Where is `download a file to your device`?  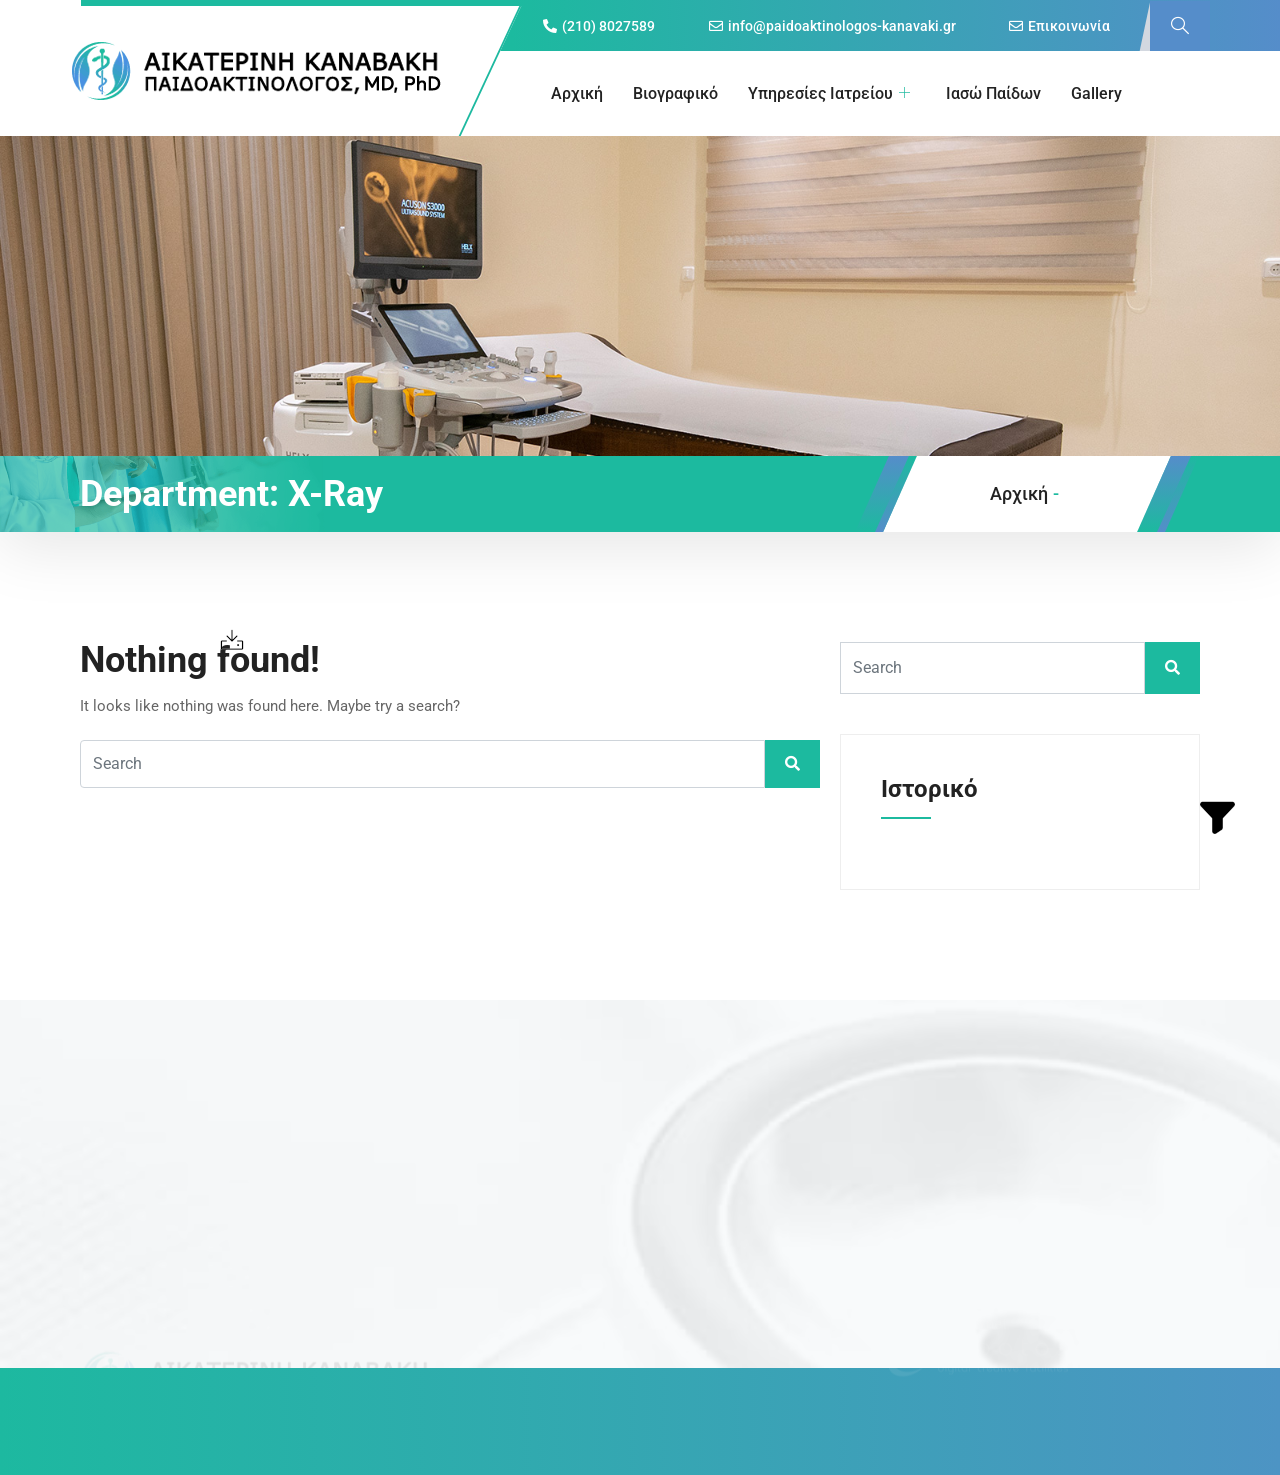 download a file to your device is located at coordinates (232, 641).